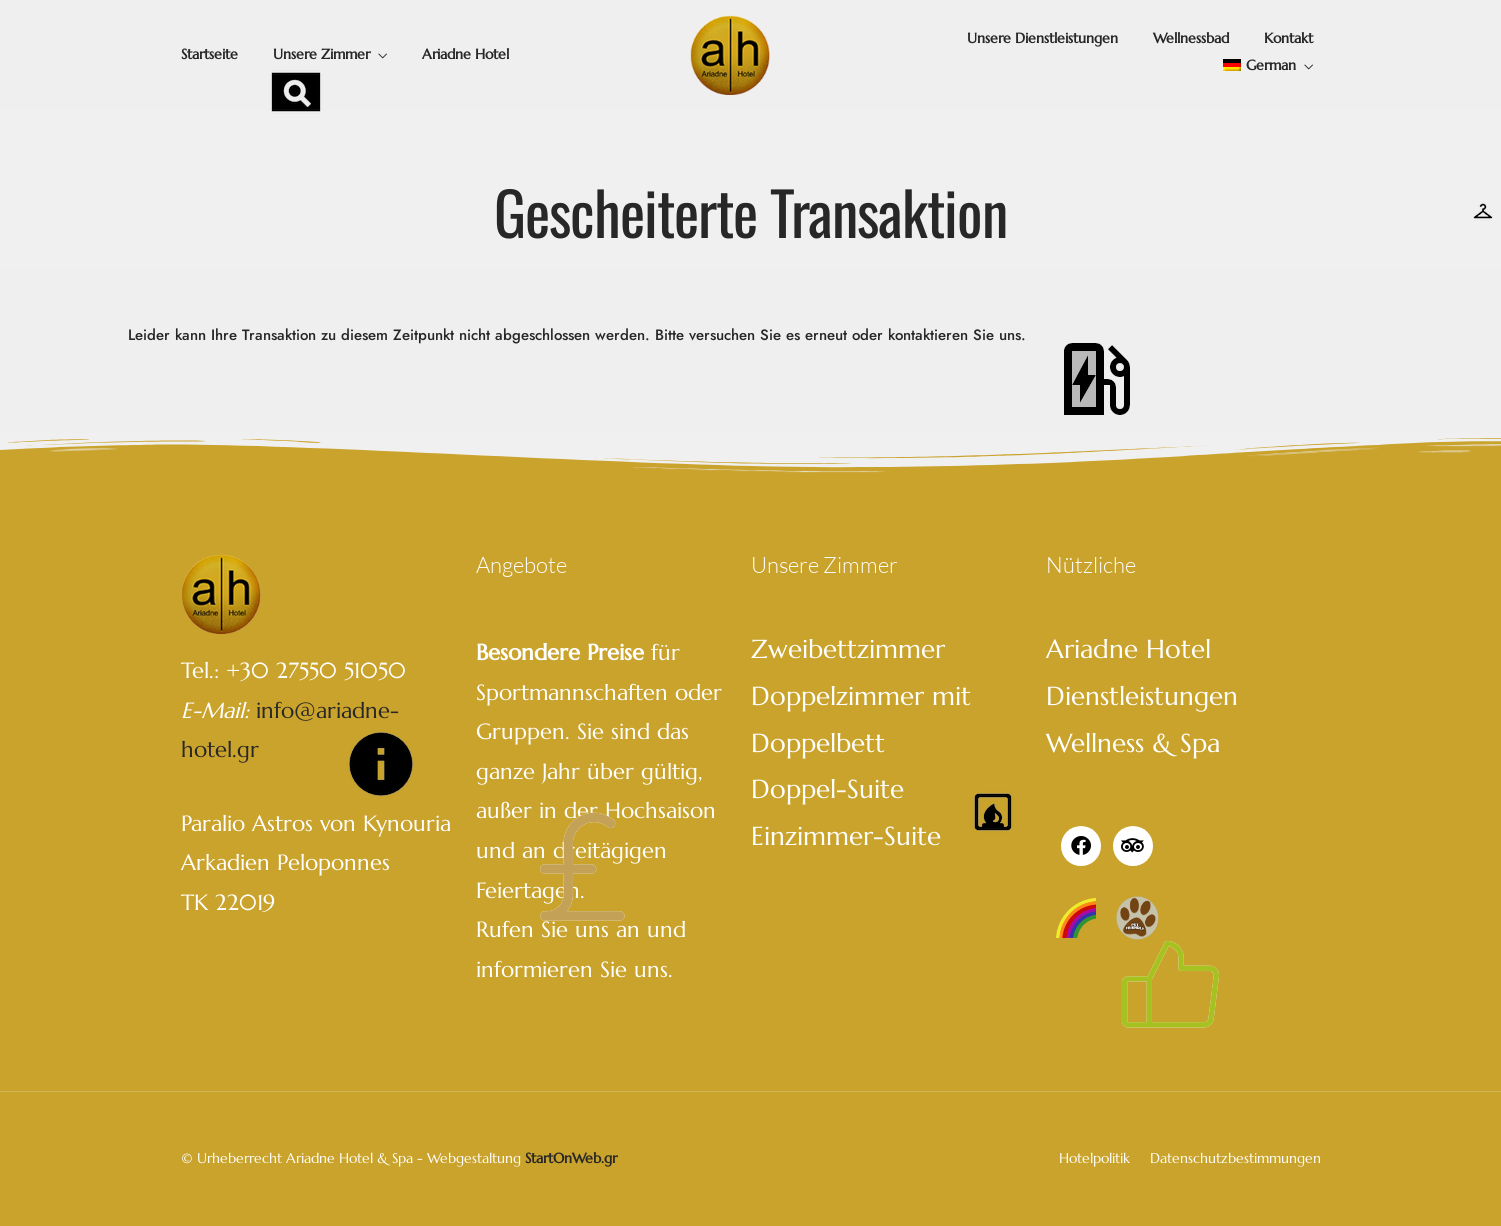 This screenshot has height=1226, width=1501. Describe the element at coordinates (296, 92) in the screenshot. I see `search within the current page` at that location.